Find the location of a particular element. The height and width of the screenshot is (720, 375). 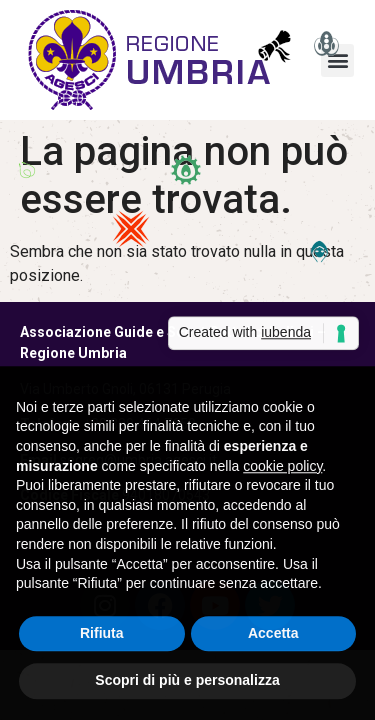

view quest log or mission objectives is located at coordinates (274, 46).